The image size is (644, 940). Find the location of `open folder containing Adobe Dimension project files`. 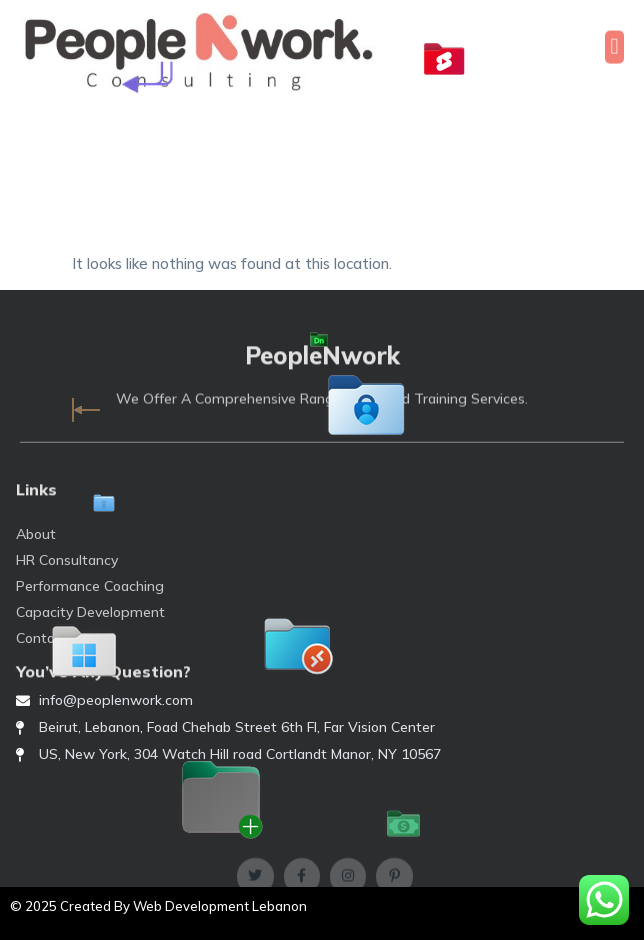

open folder containing Adobe Dimension project files is located at coordinates (319, 340).